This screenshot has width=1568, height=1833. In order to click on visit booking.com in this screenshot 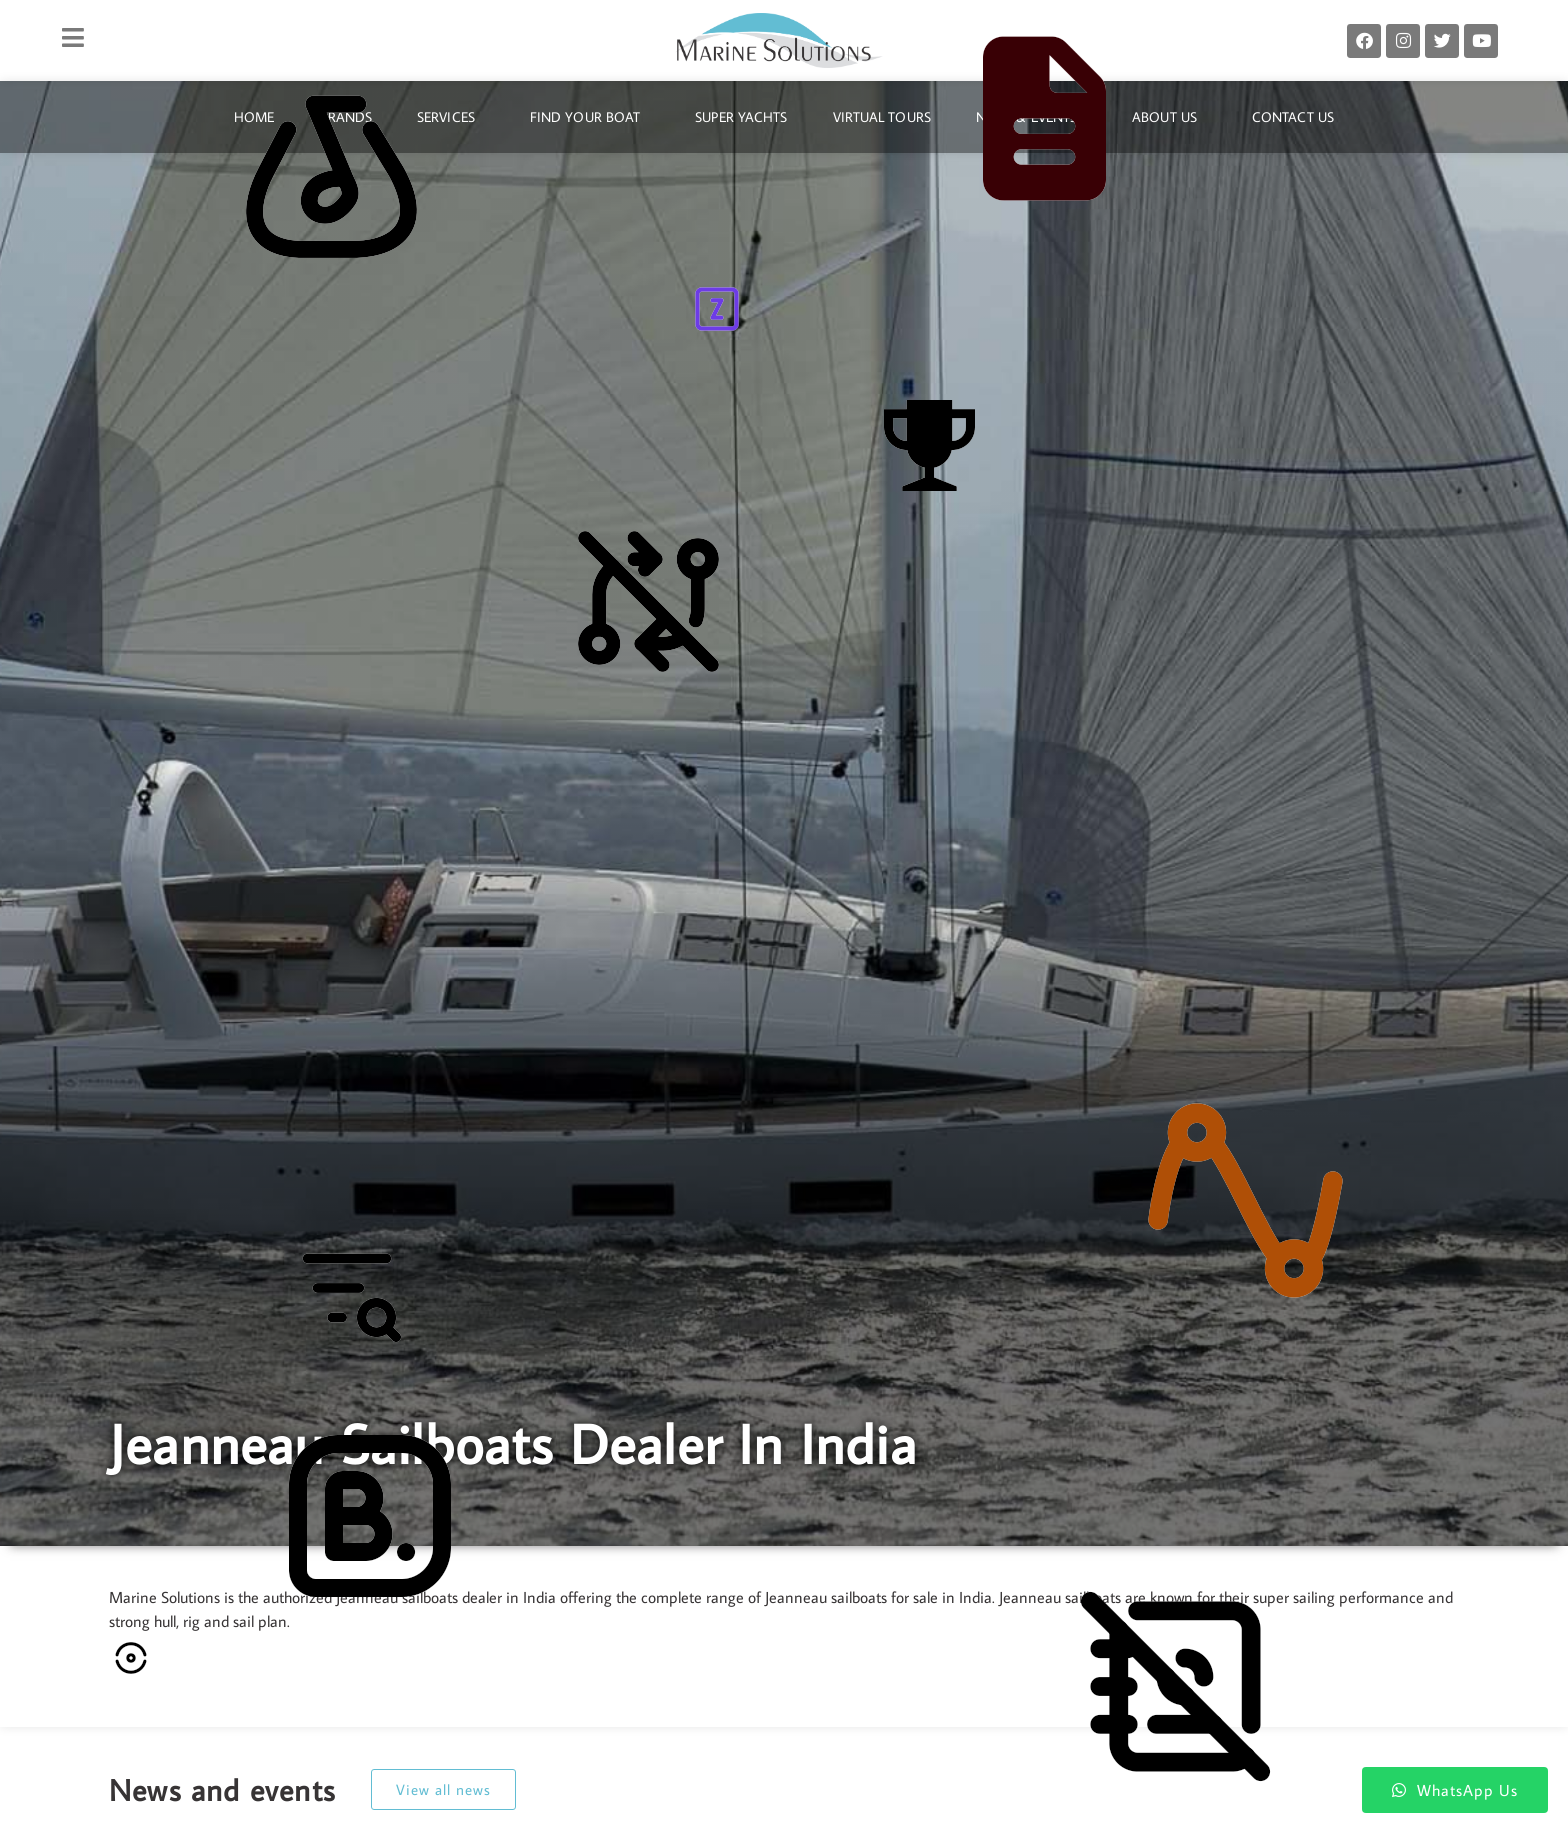, I will do `click(370, 1516)`.